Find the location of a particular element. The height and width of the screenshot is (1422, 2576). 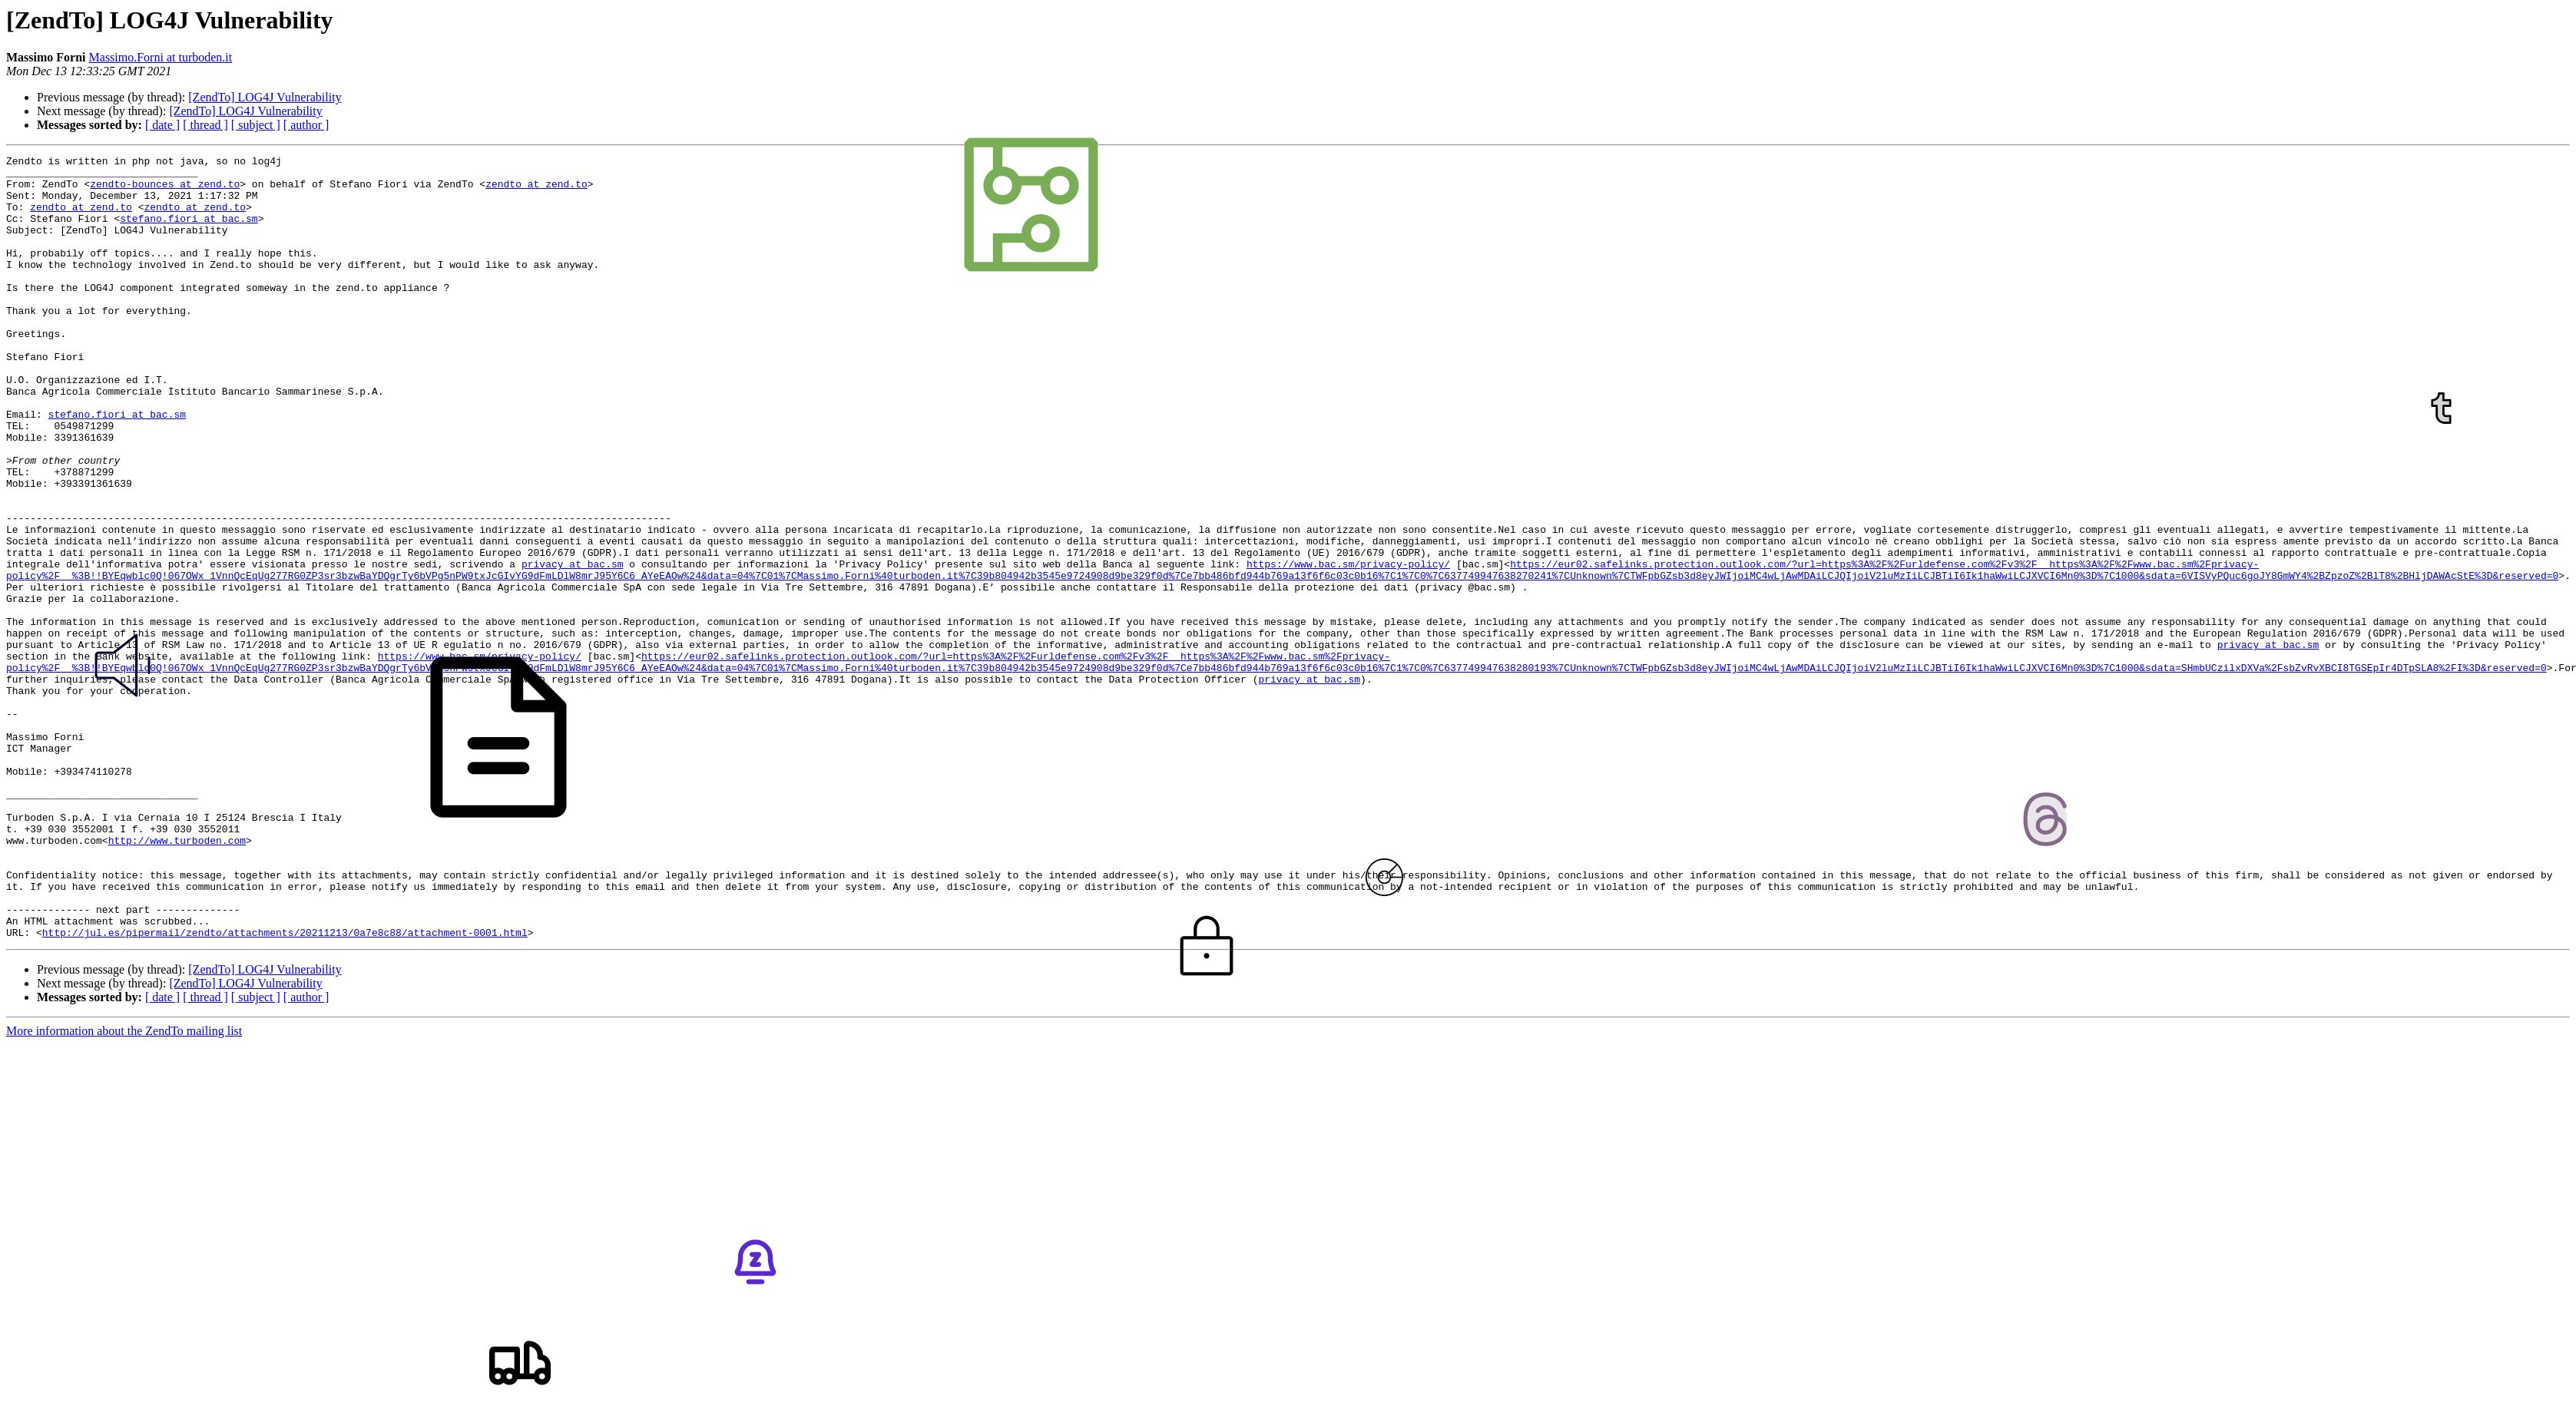

open the Tumblr app is located at coordinates (2441, 408).